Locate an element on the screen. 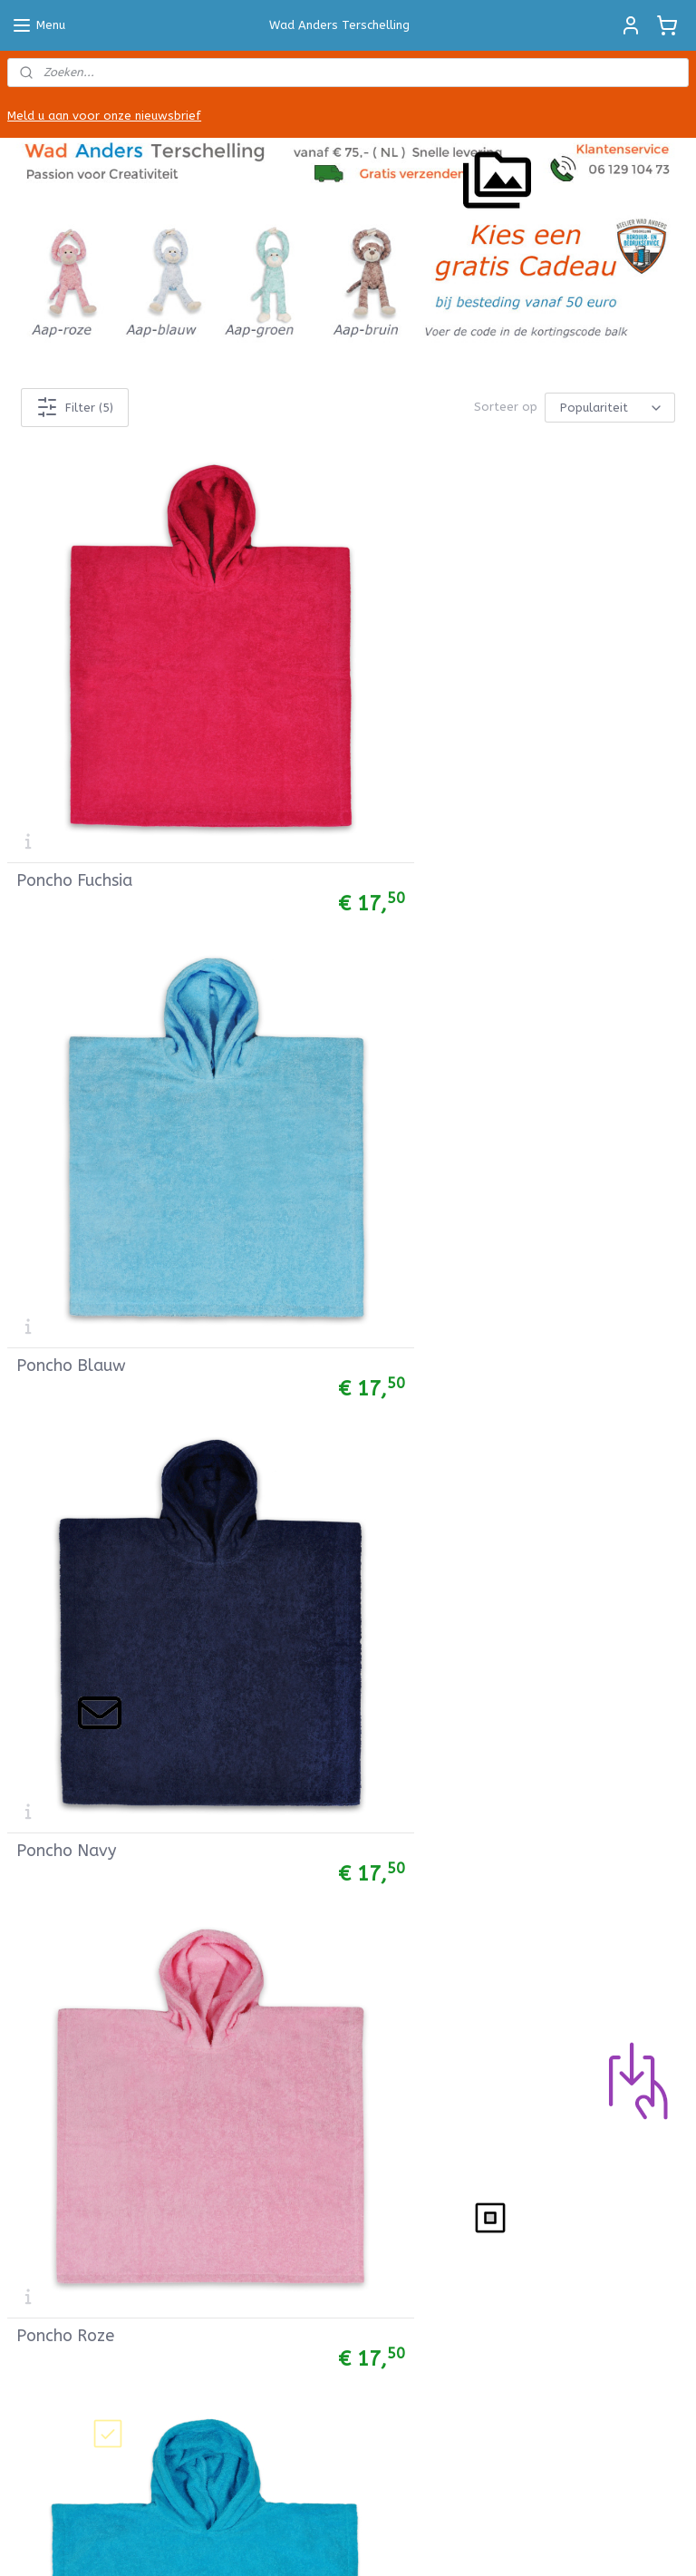 Image resolution: width=696 pixels, height=2576 pixels. mark a task as complete is located at coordinates (108, 2434).